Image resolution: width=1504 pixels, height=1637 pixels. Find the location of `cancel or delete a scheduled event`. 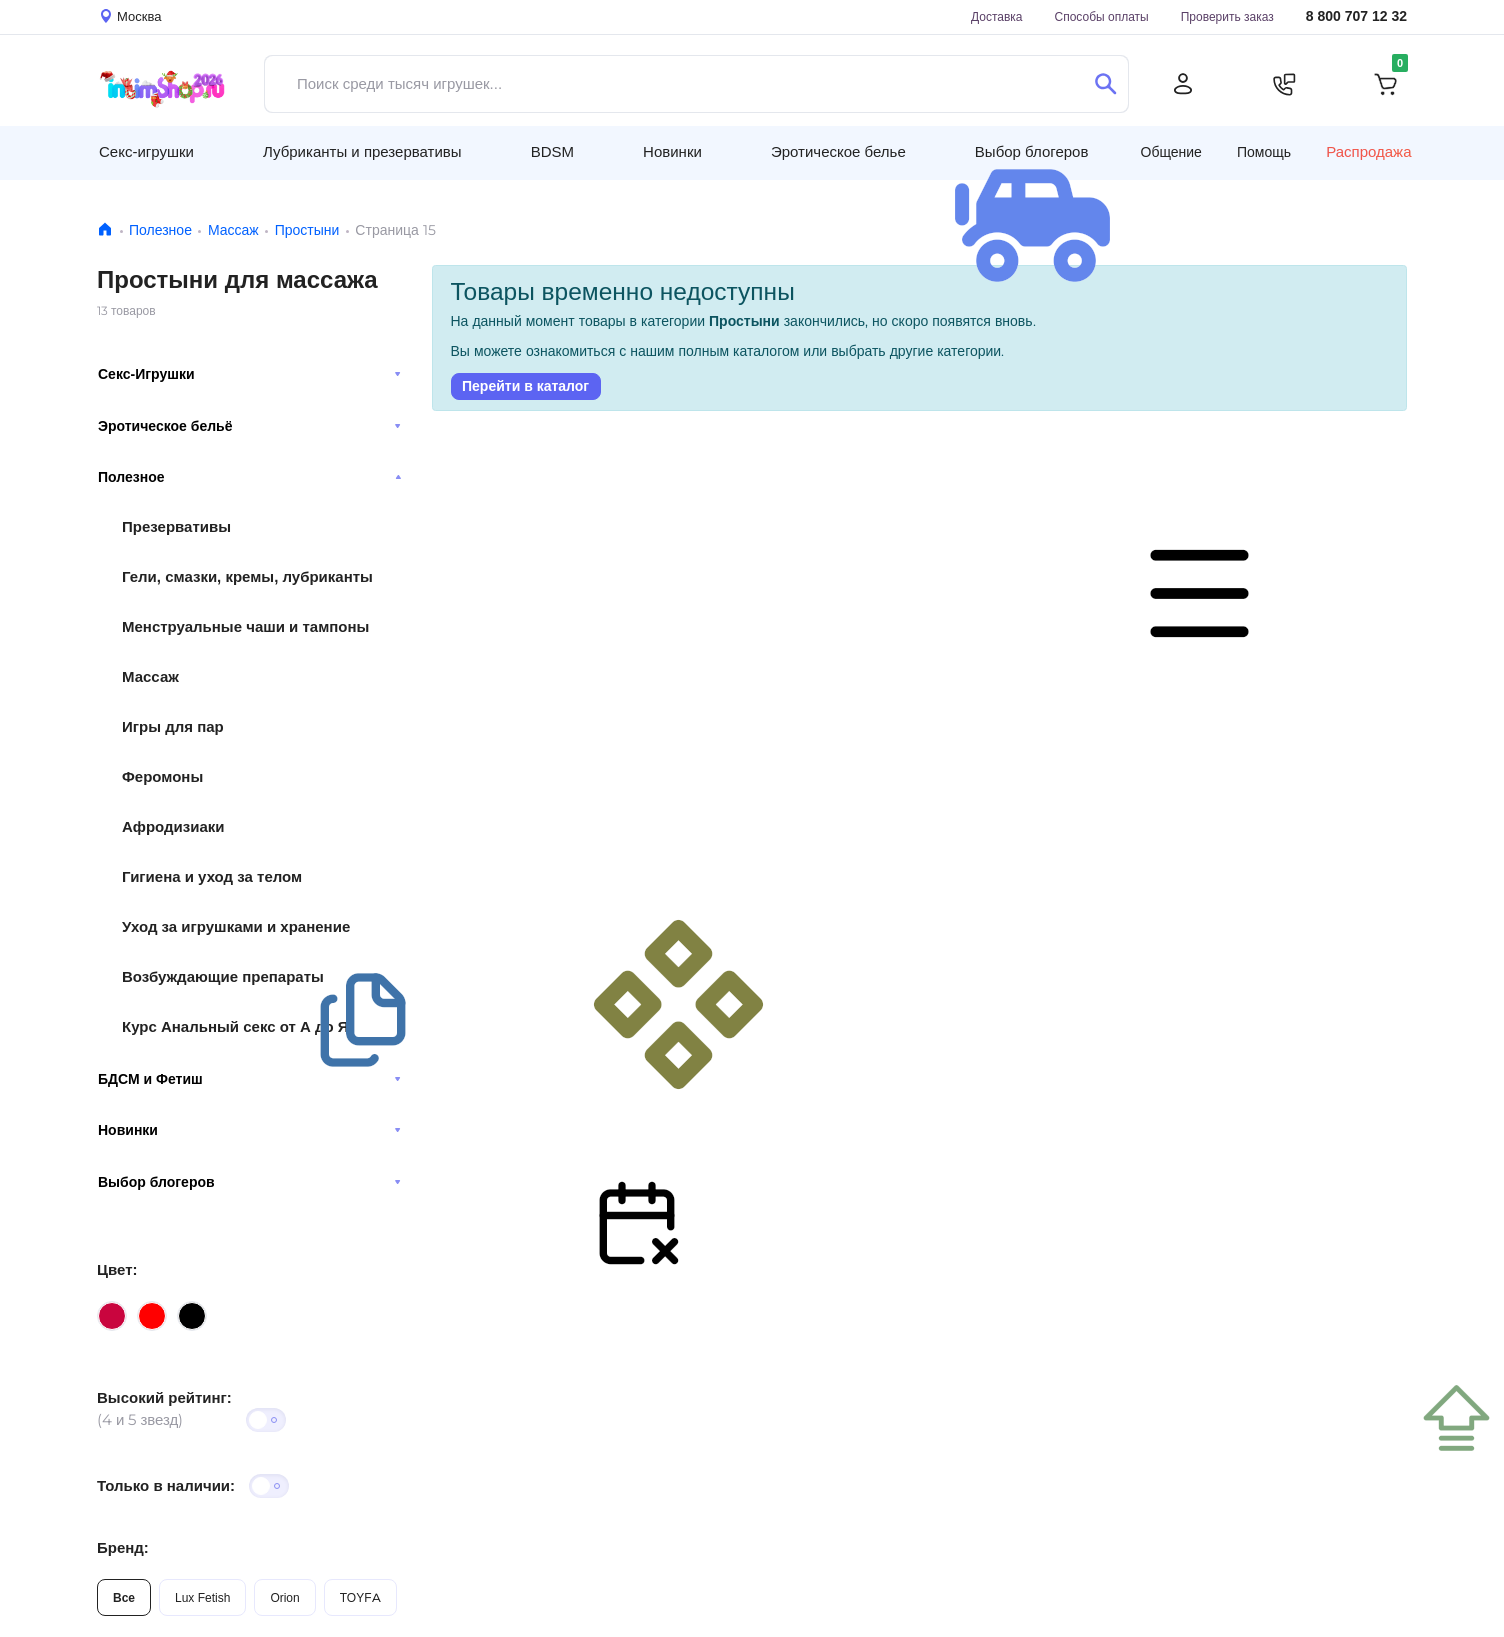

cancel or delete a scheduled event is located at coordinates (637, 1223).